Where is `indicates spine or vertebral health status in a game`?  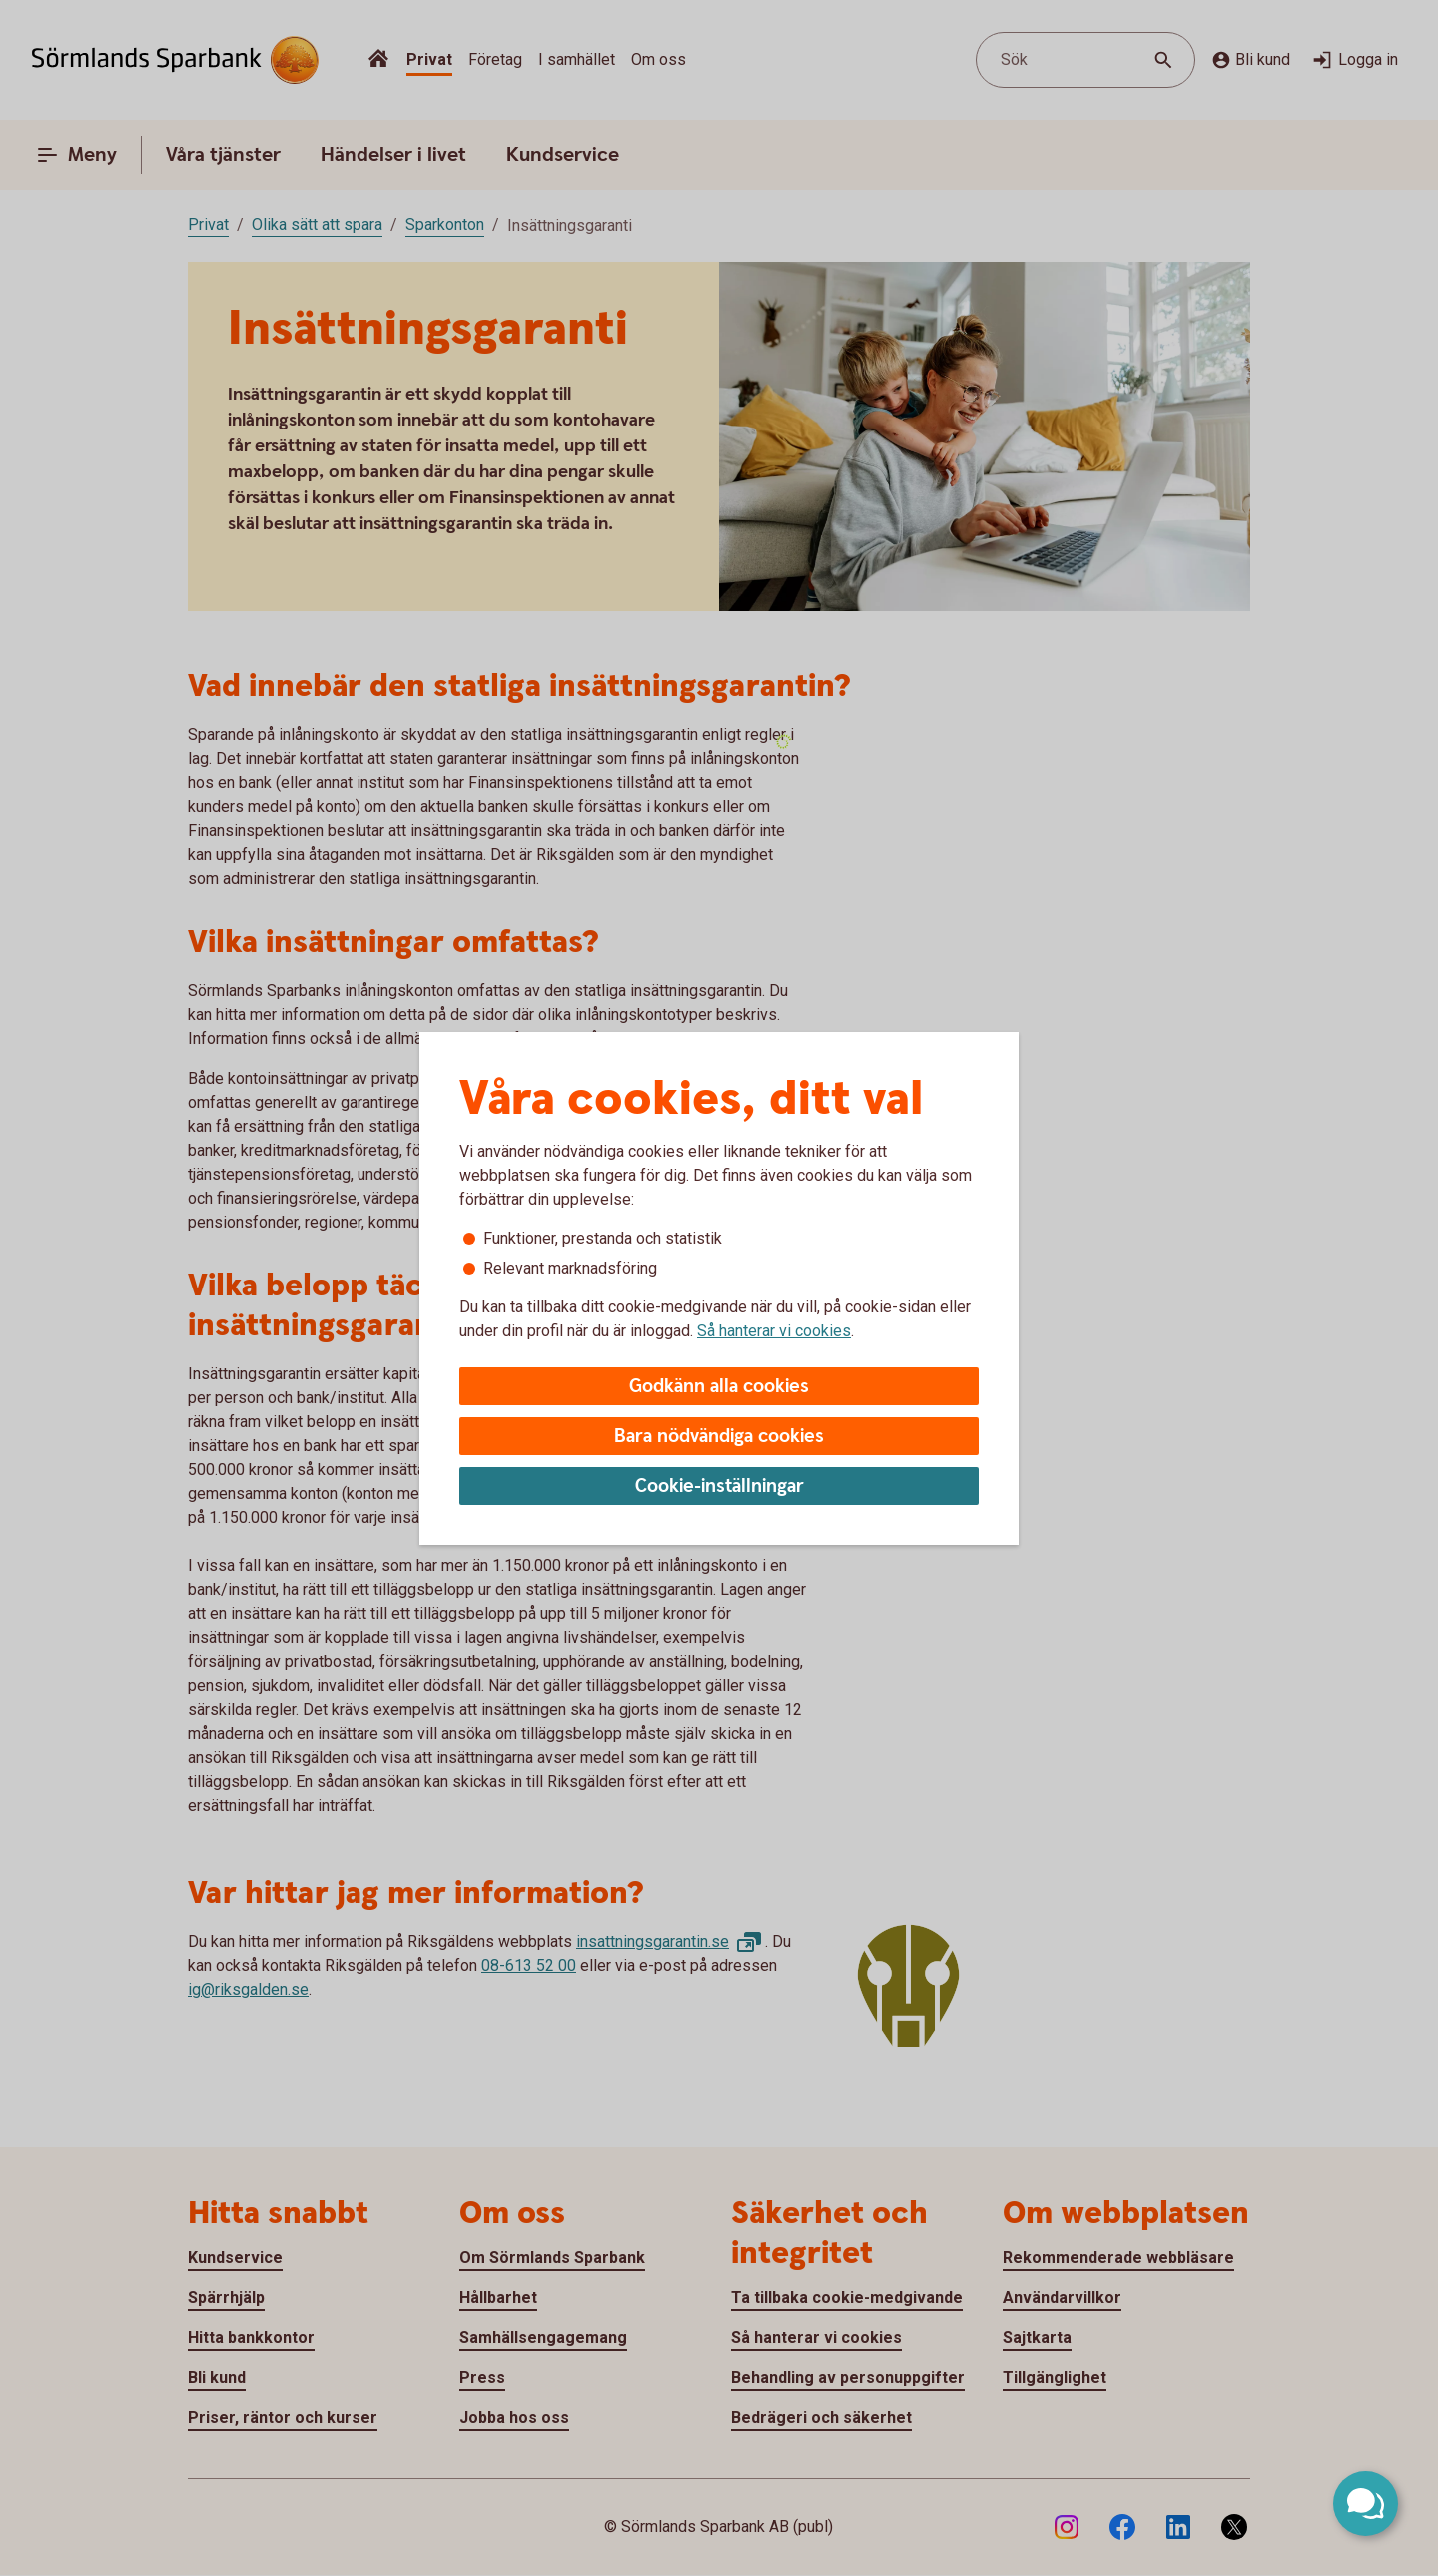 indicates spine or vertebral health status in a game is located at coordinates (783, 741).